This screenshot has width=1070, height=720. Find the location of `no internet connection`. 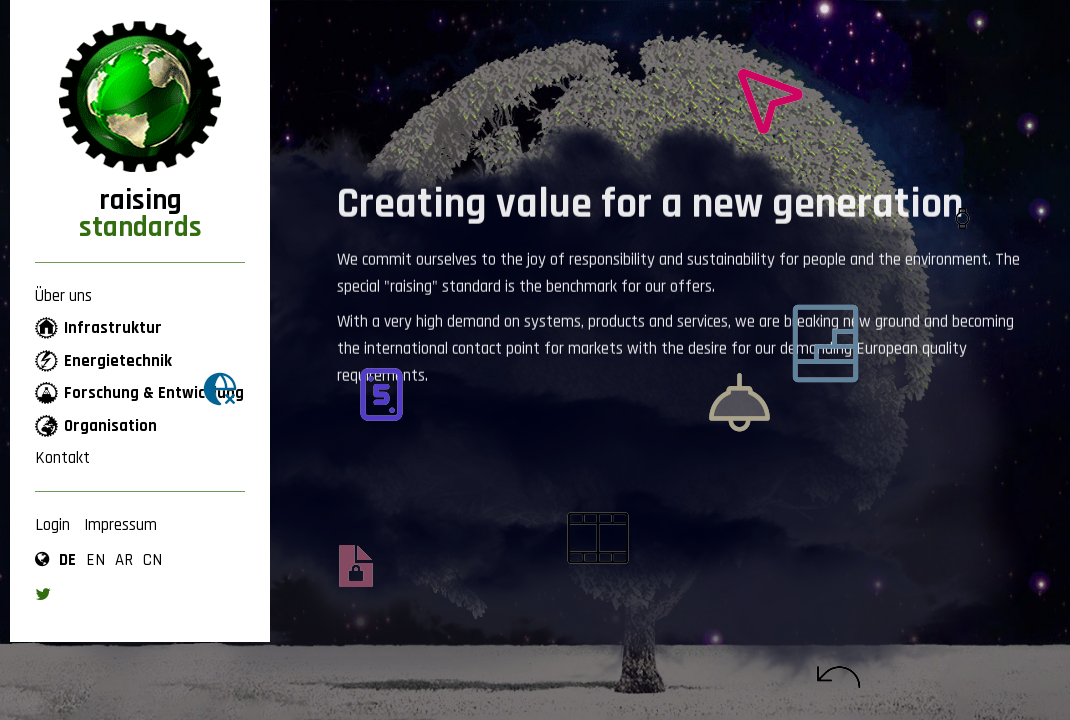

no internet connection is located at coordinates (220, 389).